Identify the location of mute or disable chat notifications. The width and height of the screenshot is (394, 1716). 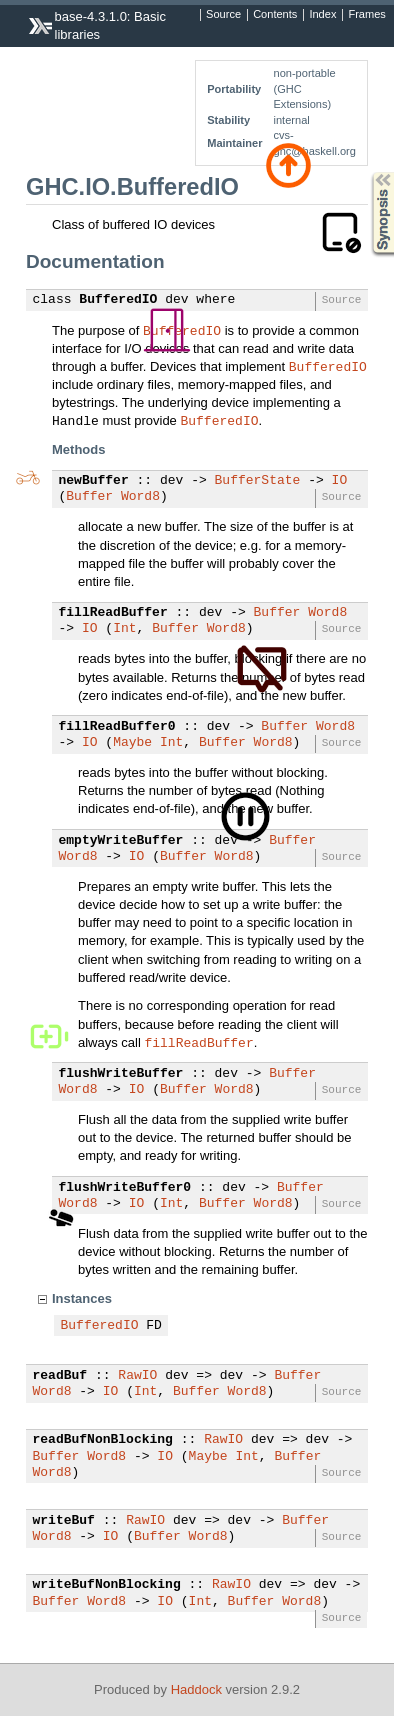
(262, 668).